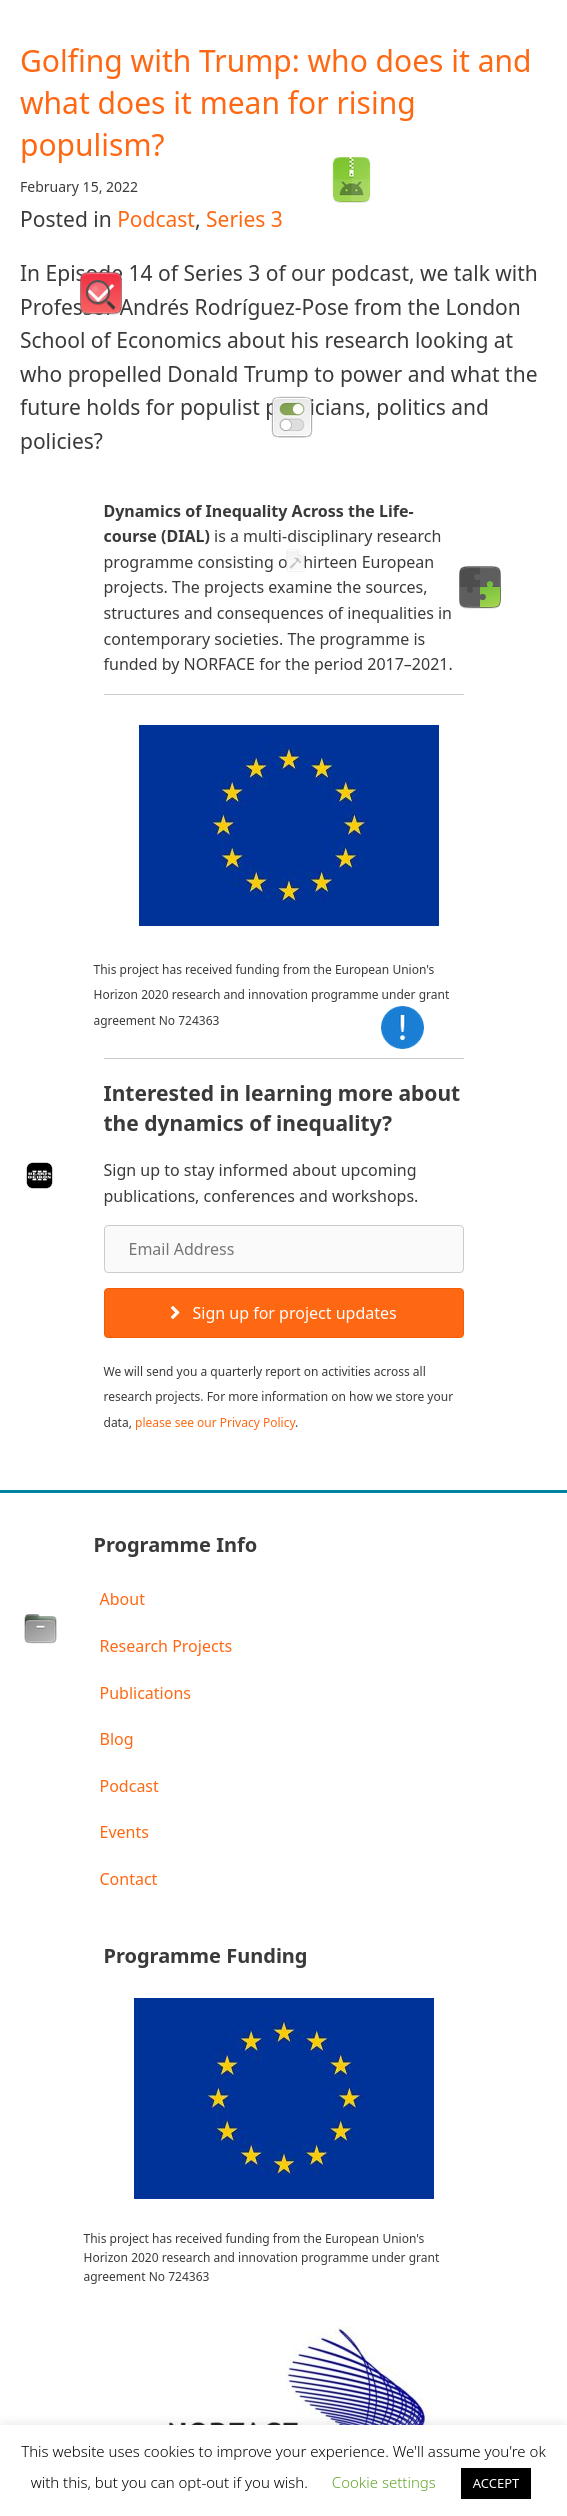  What do you see at coordinates (40, 1628) in the screenshot?
I see `open the file manager` at bounding box center [40, 1628].